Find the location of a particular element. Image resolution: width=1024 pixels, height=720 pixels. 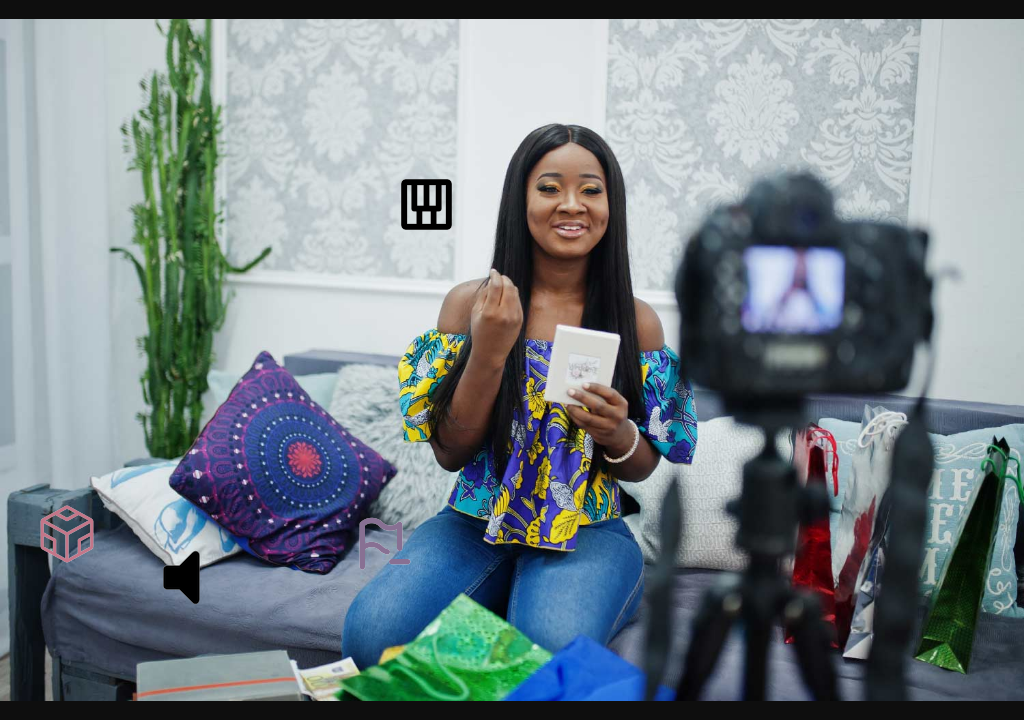

open music or piano app is located at coordinates (426, 204).